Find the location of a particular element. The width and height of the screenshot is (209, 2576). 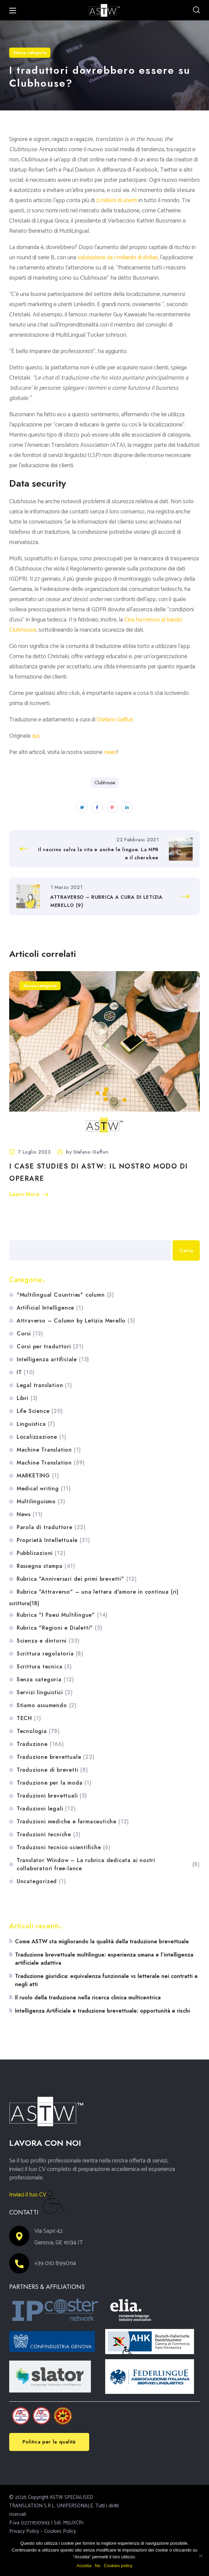

add a new item is located at coordinates (117, 1006).